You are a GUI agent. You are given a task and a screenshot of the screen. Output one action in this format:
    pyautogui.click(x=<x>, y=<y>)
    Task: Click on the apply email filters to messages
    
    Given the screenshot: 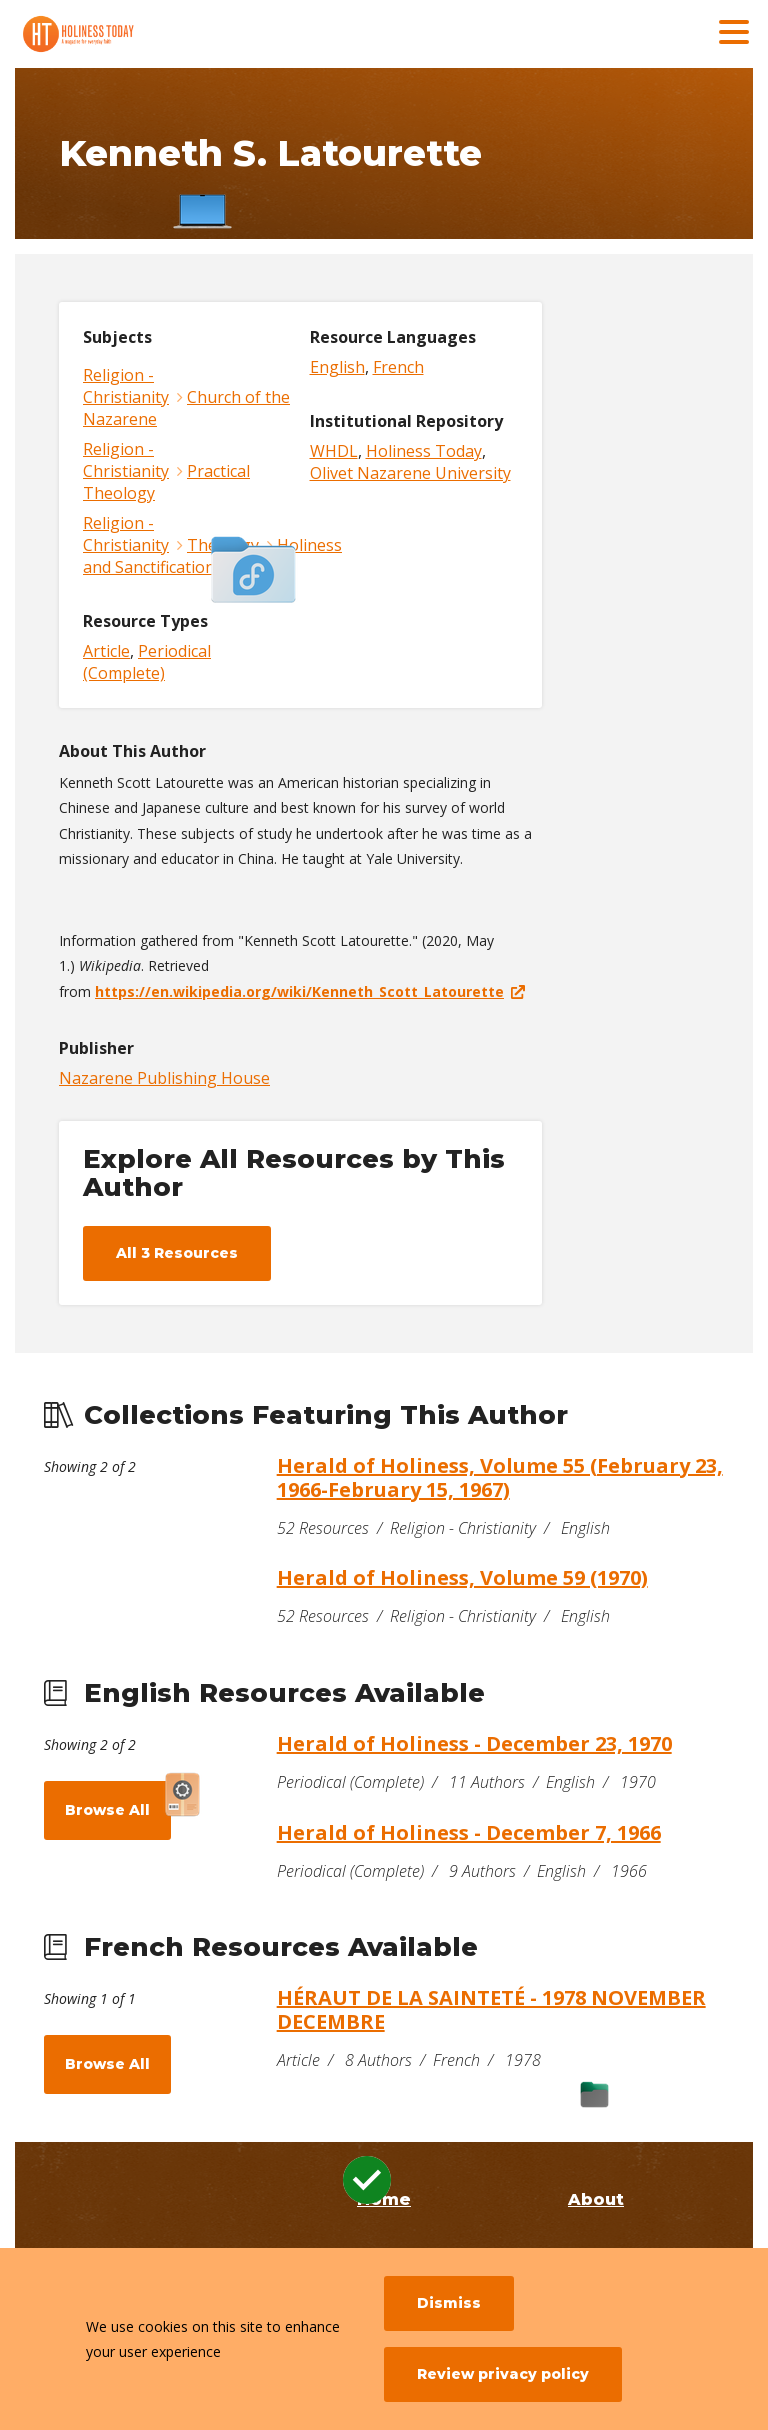 What is the action you would take?
    pyautogui.click(x=367, y=2180)
    